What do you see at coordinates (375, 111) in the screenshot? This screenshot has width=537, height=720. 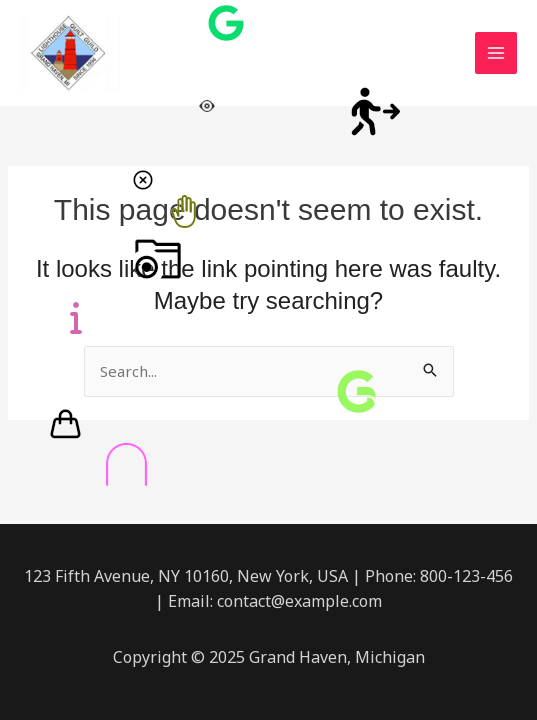 I see `exit or leave current area` at bounding box center [375, 111].